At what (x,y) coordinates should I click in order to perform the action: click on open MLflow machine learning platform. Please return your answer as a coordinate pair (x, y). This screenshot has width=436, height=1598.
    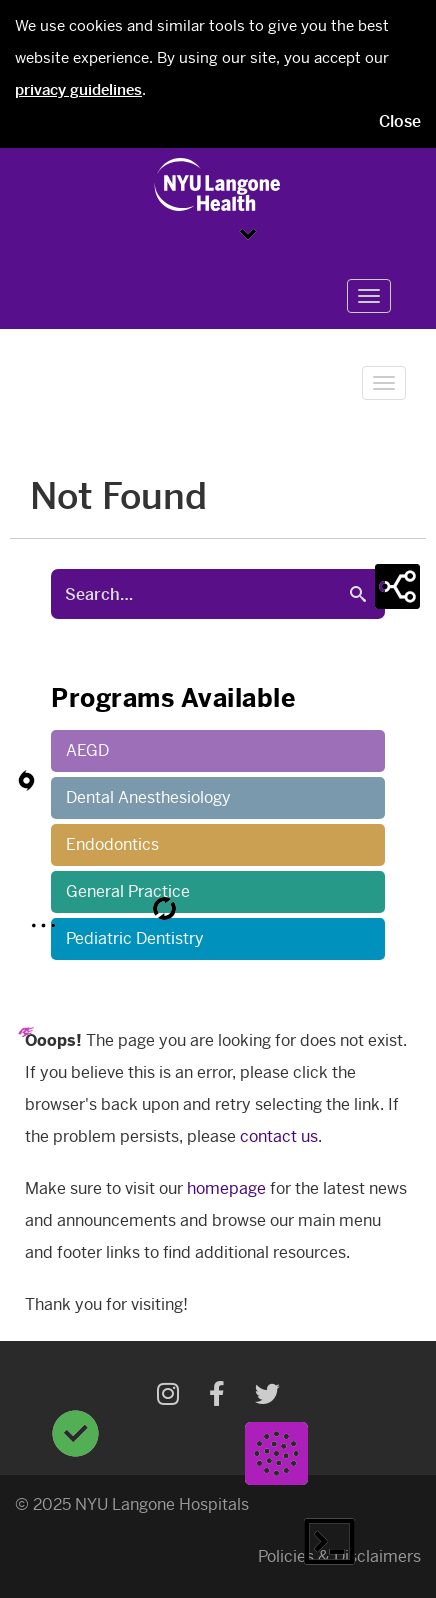
    Looking at the image, I should click on (164, 908).